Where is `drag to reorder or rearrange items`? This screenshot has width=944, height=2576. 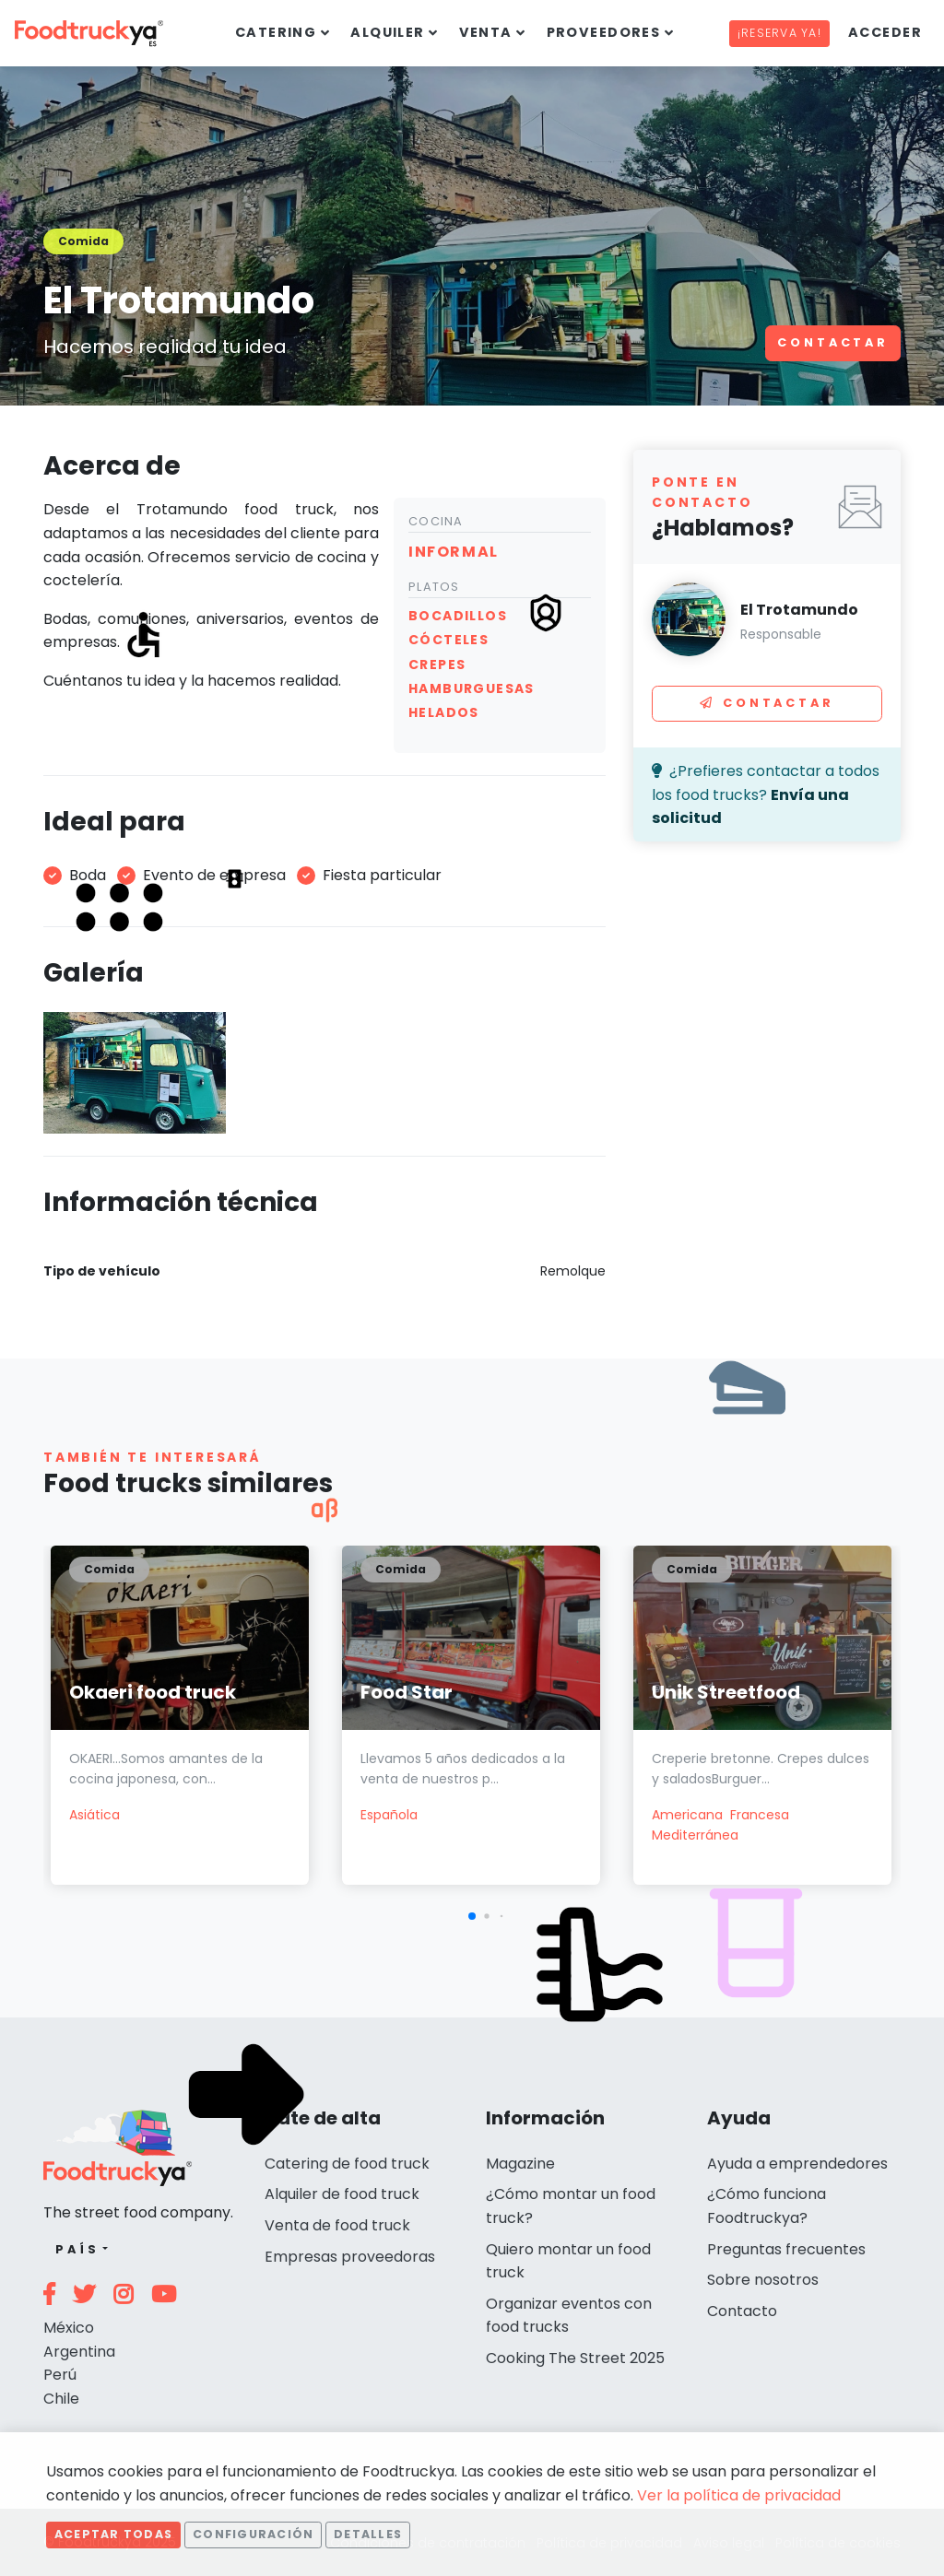 drag to reorder or rearrange items is located at coordinates (119, 907).